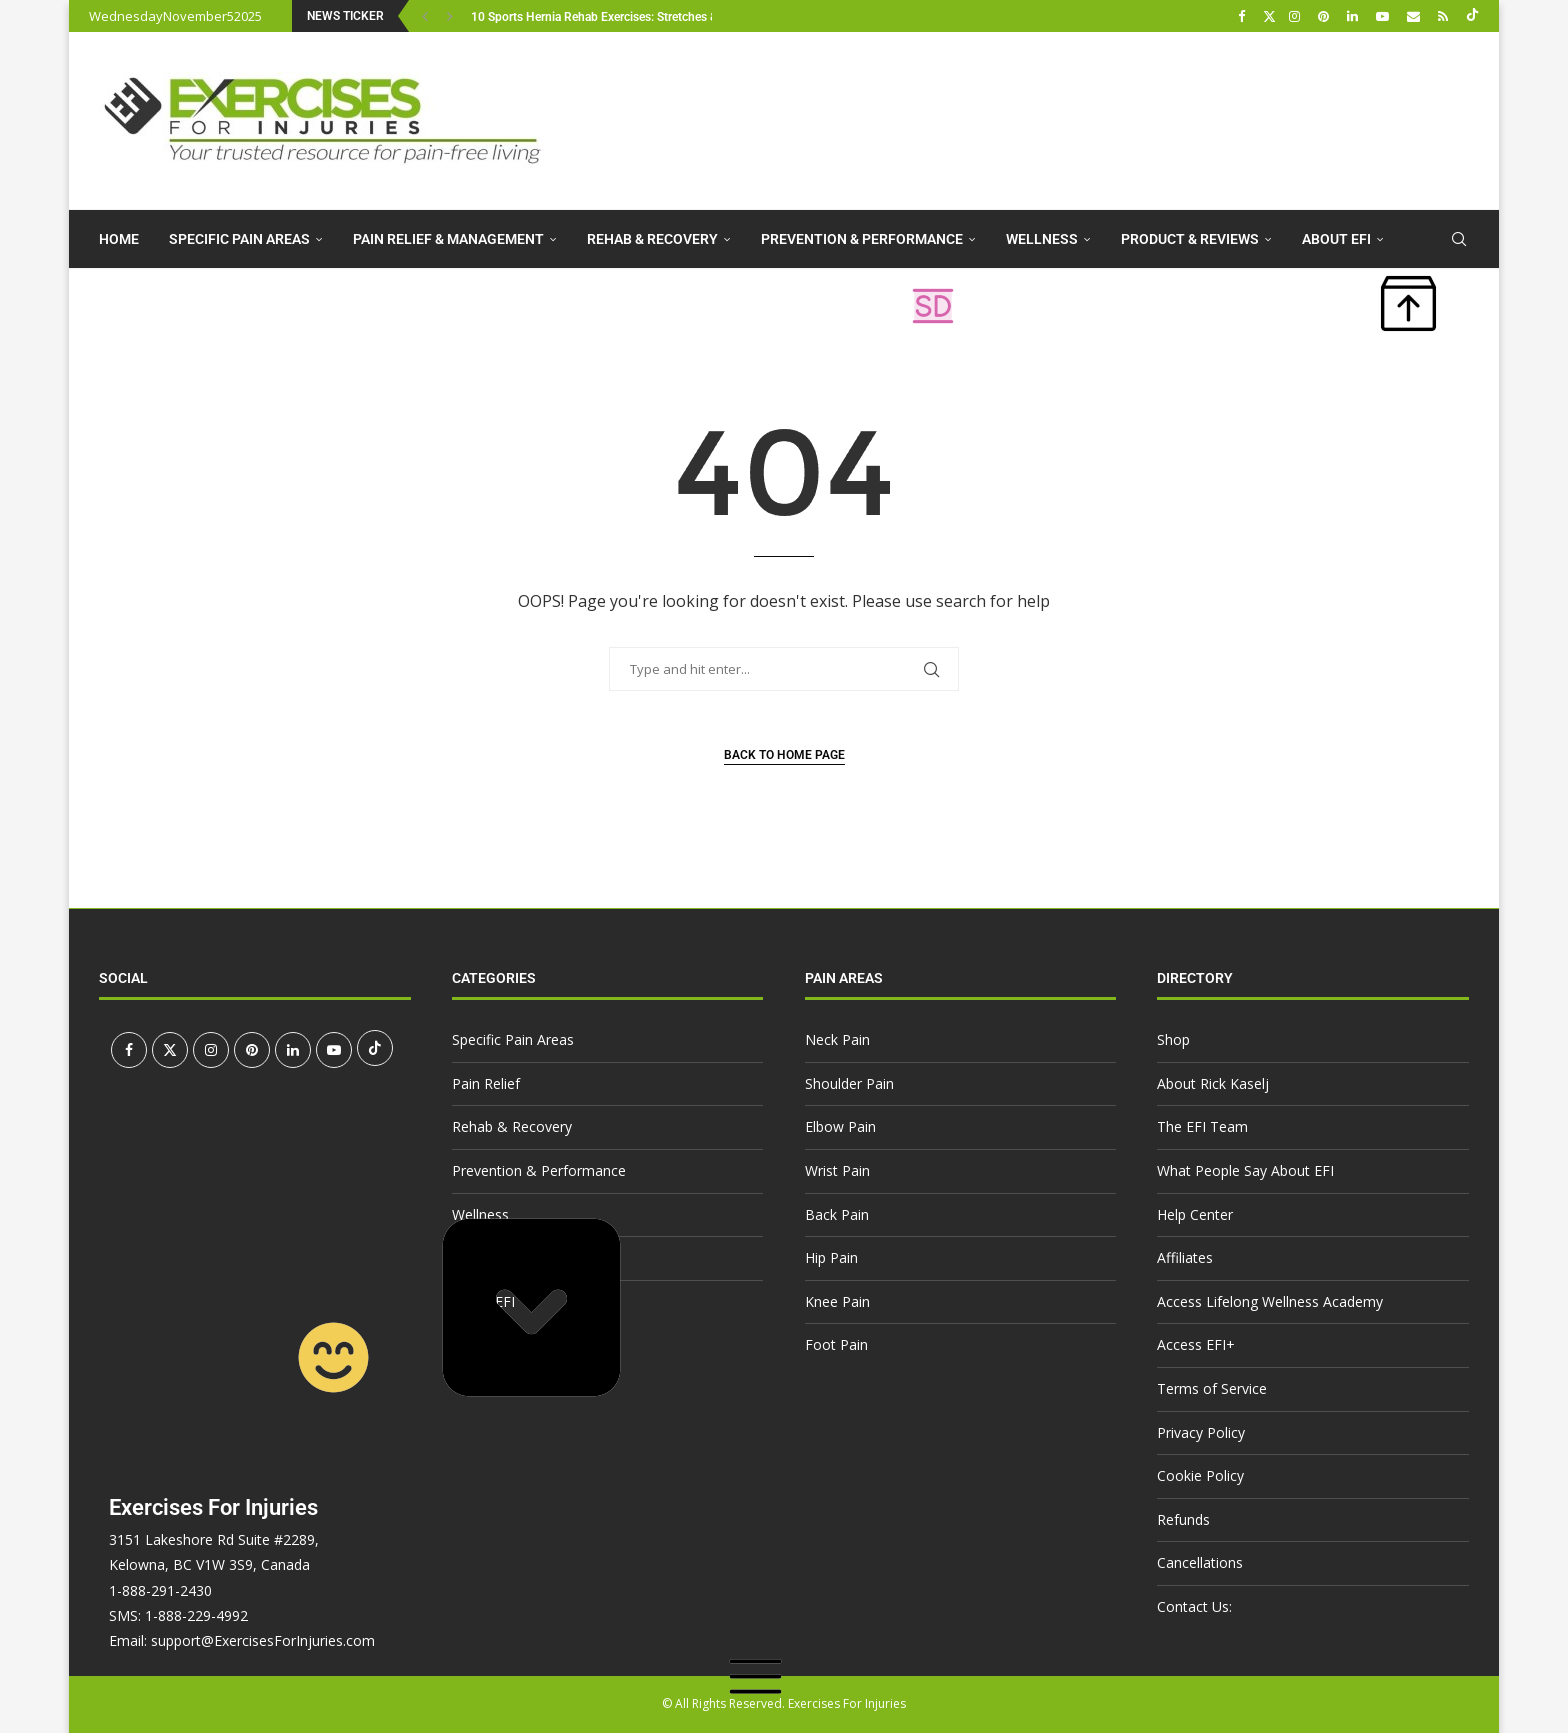  What do you see at coordinates (1408, 303) in the screenshot?
I see `upload a file or package` at bounding box center [1408, 303].